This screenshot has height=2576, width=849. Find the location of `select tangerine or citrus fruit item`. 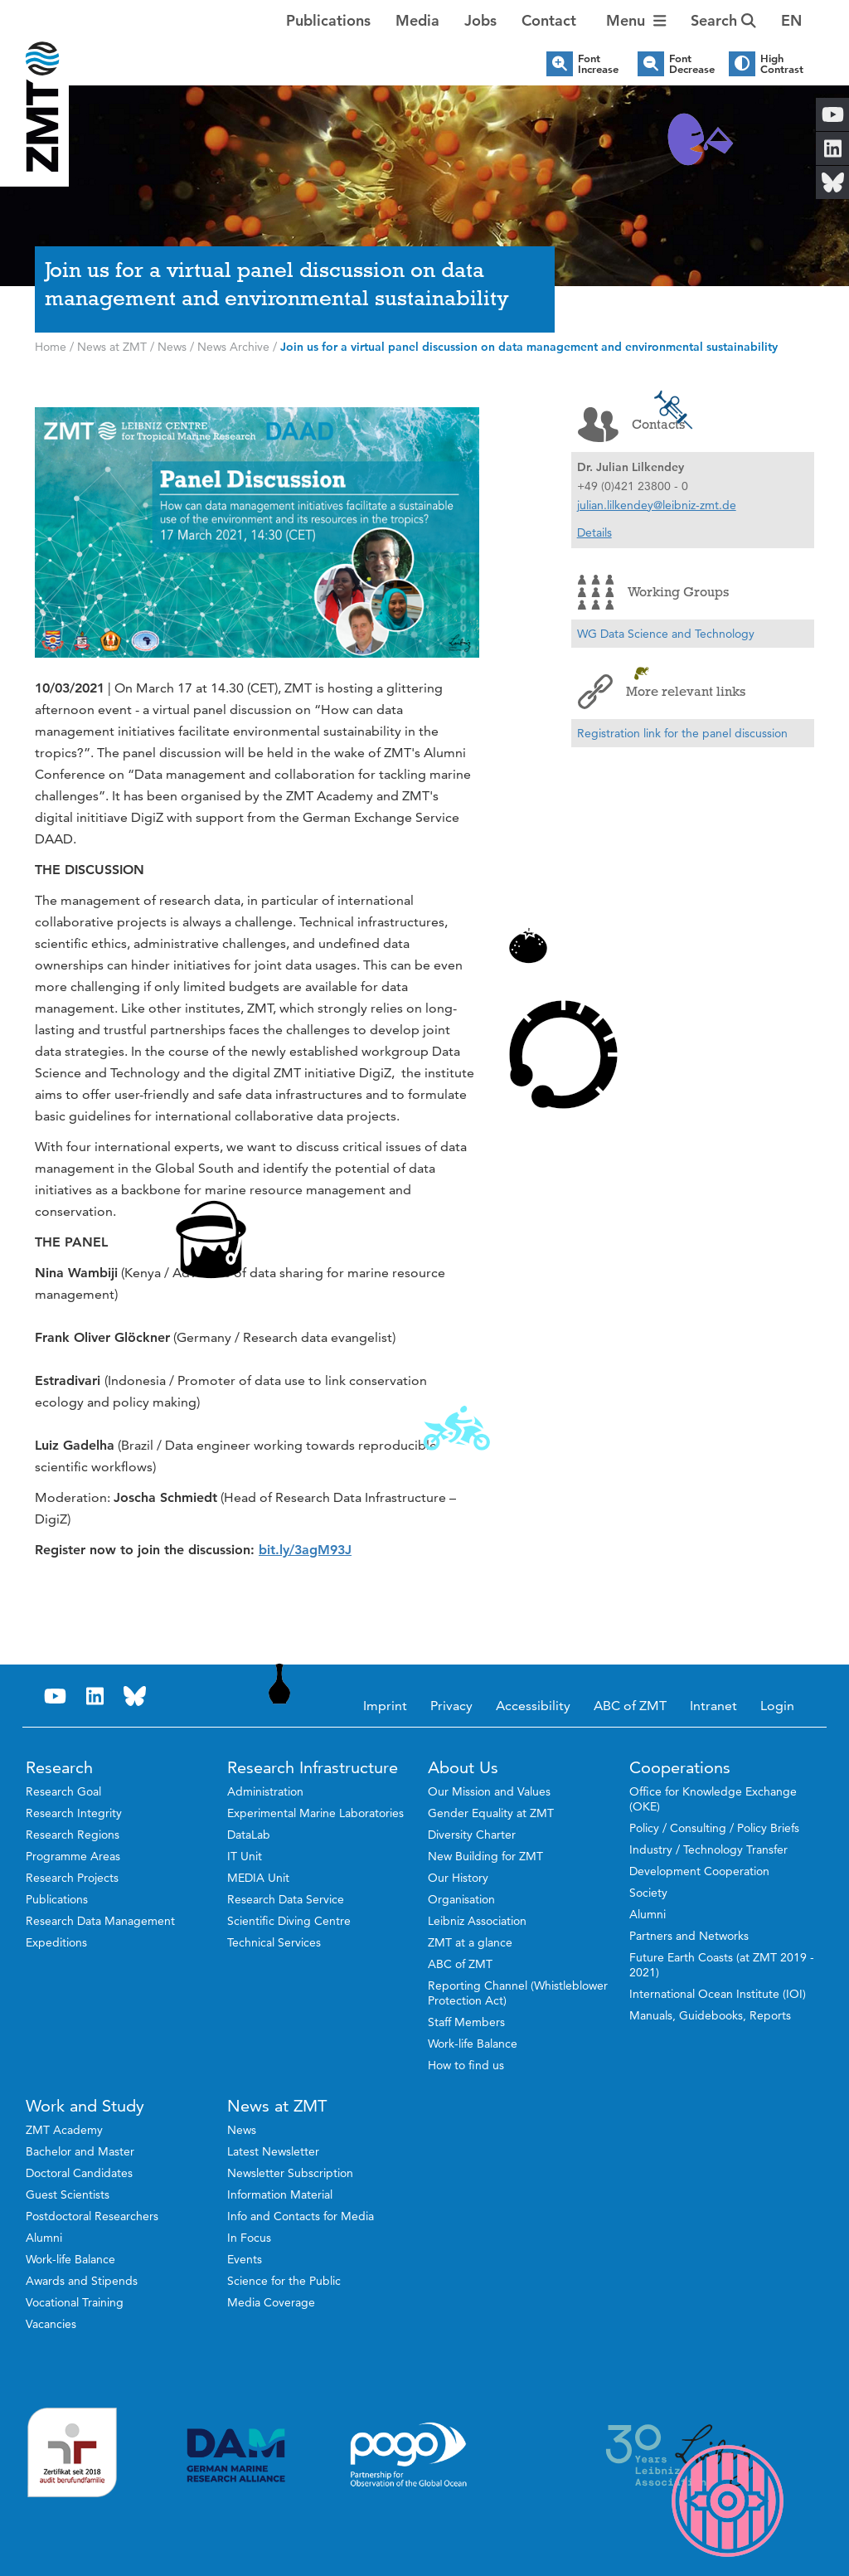

select tangerine or citrus fruit item is located at coordinates (528, 945).